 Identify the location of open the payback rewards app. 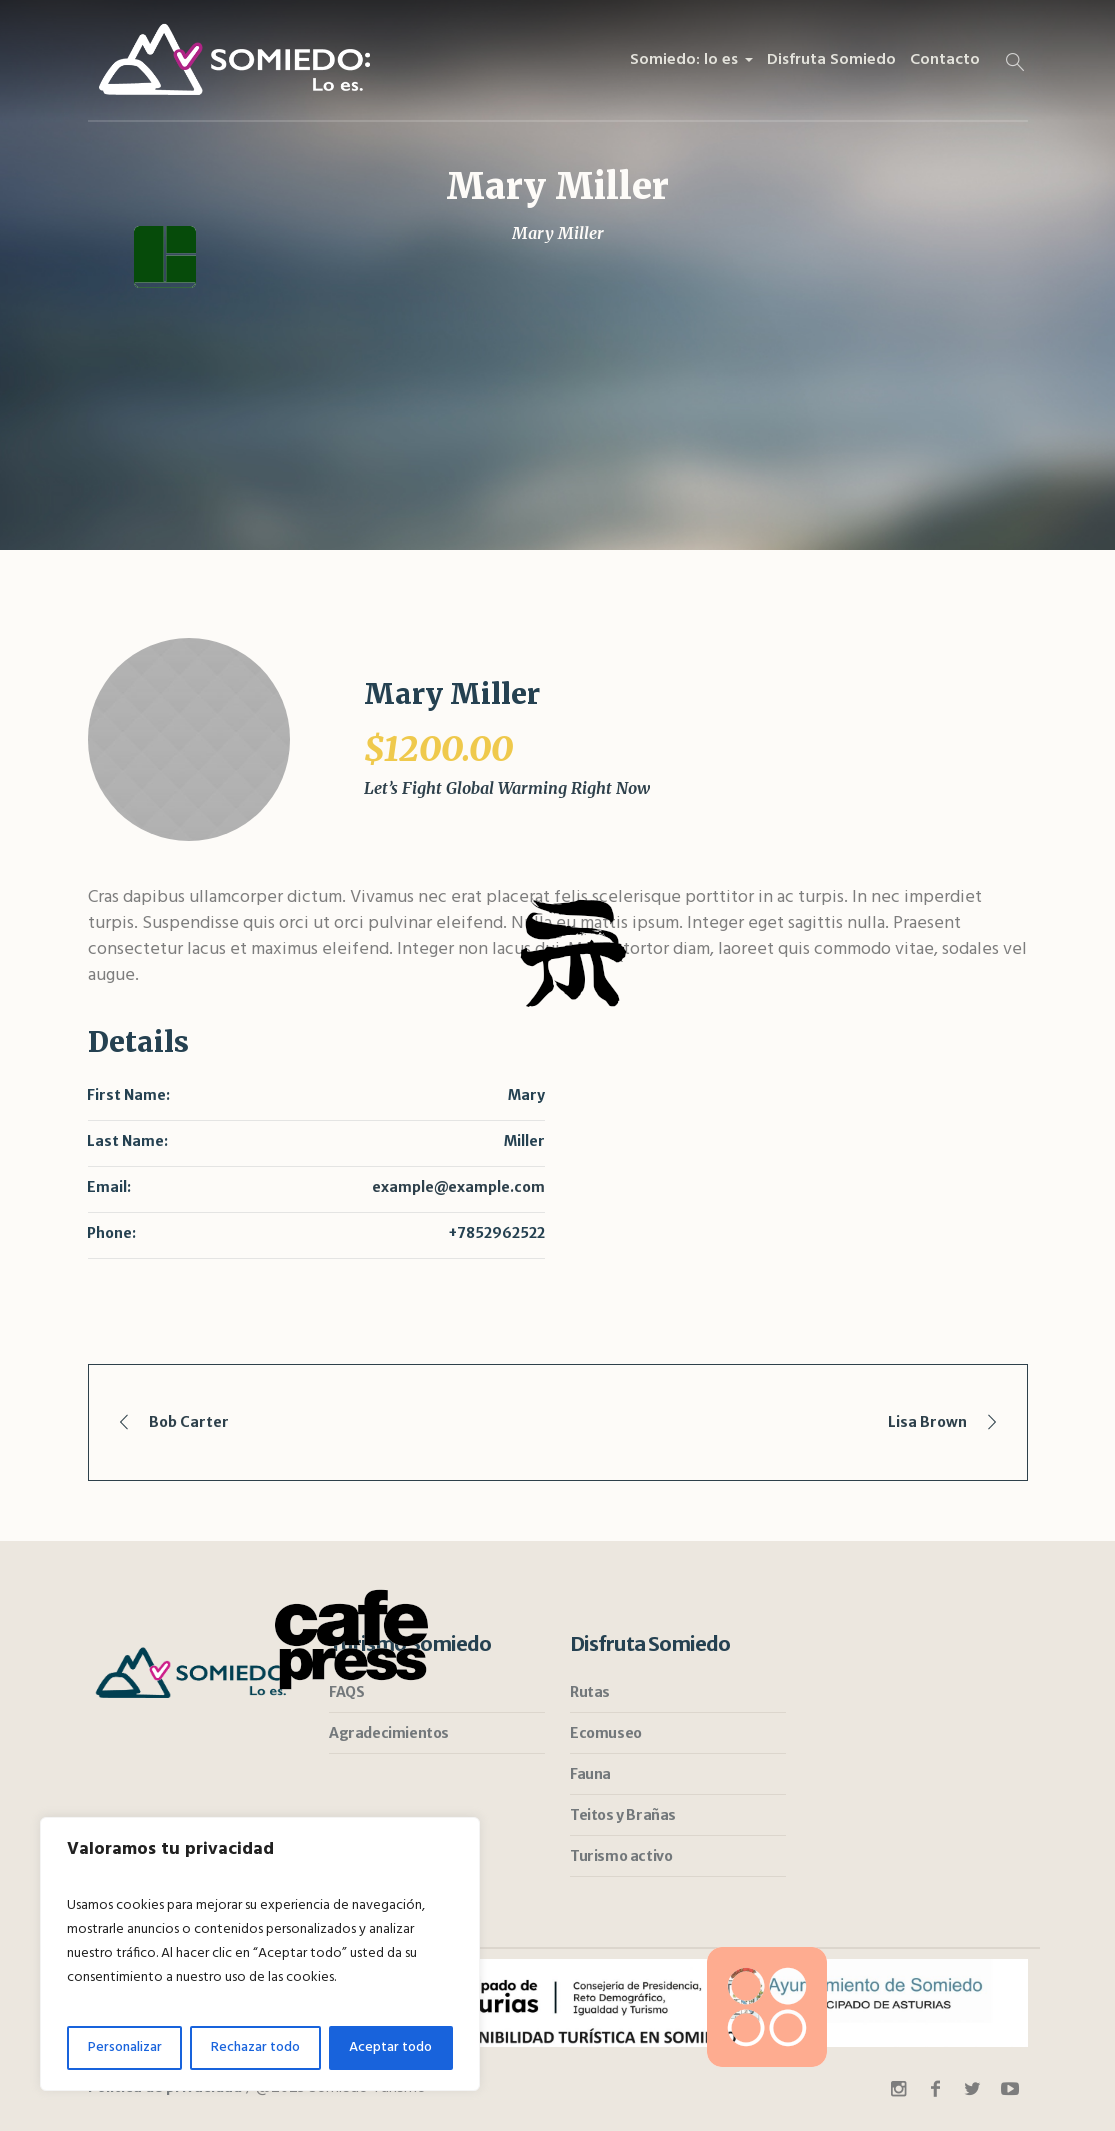
(767, 2007).